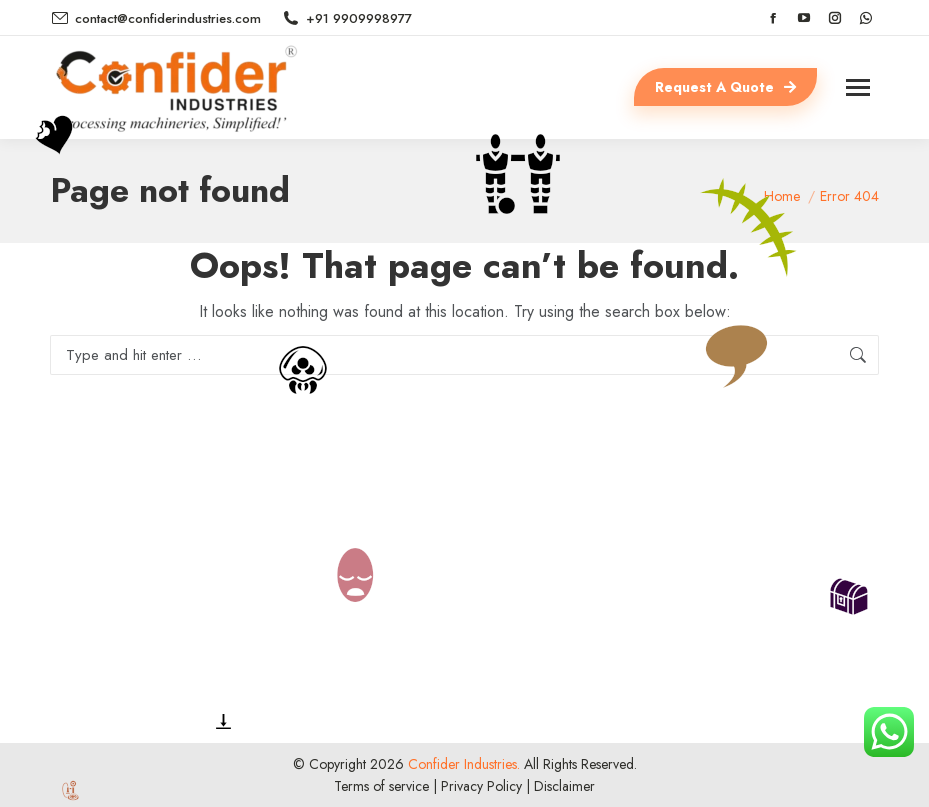 This screenshot has height=807, width=929. What do you see at coordinates (849, 597) in the screenshot?
I see `a locked or secured inventory chest` at bounding box center [849, 597].